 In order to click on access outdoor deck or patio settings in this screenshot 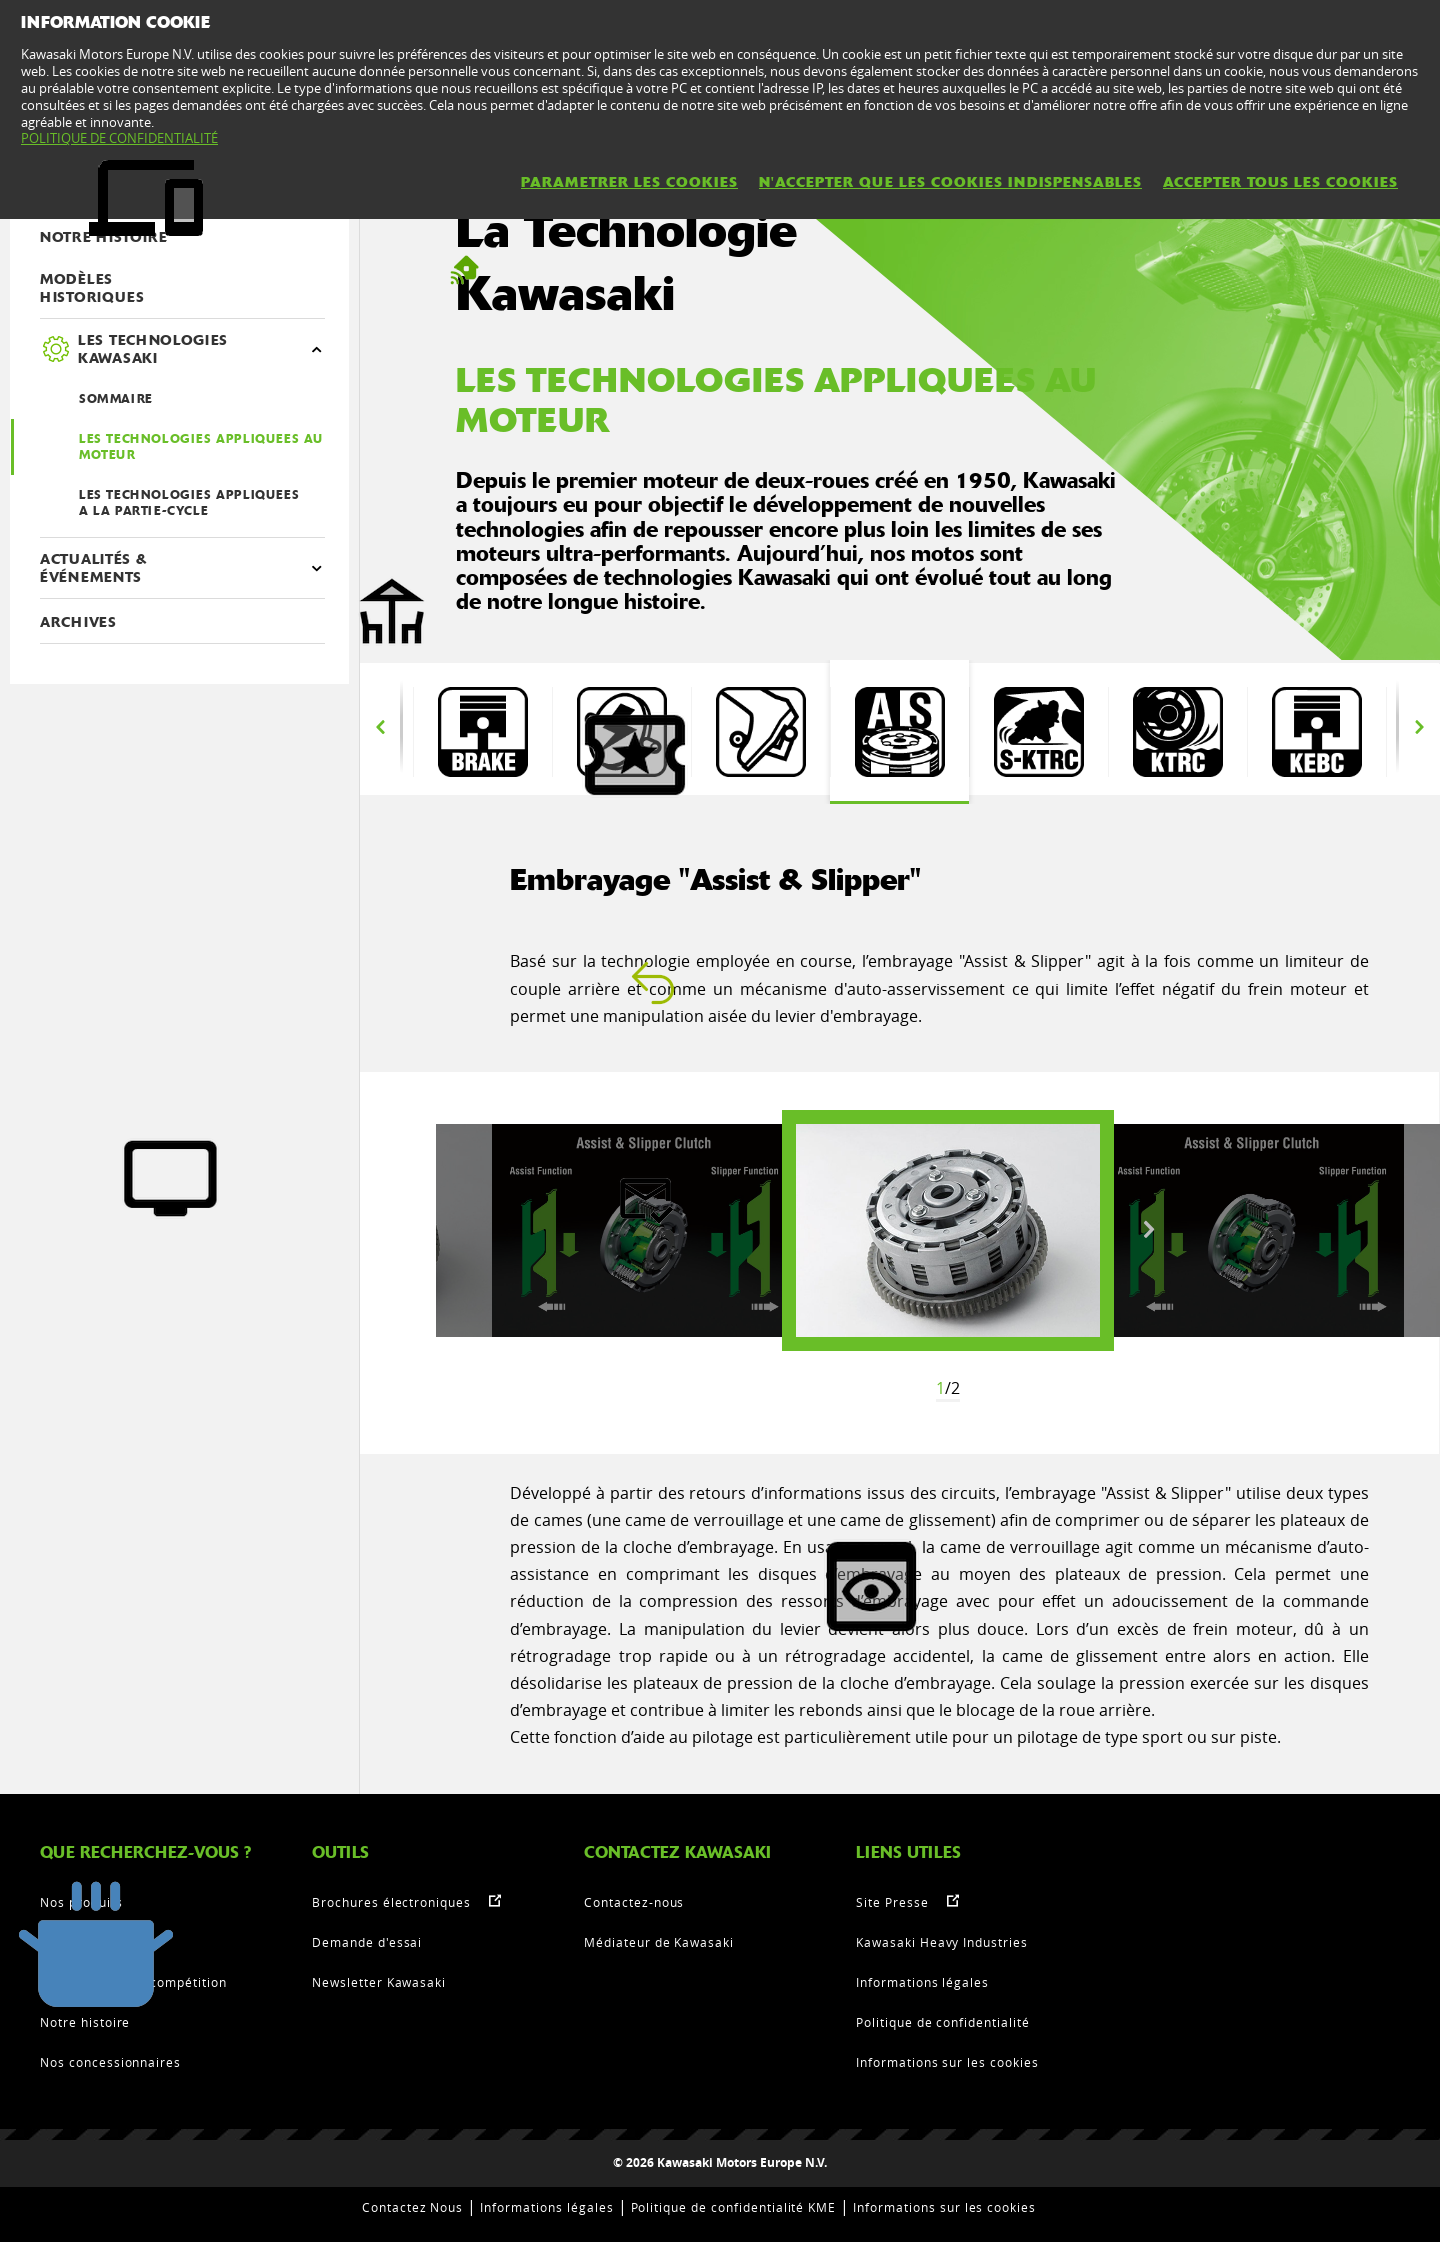, I will do `click(392, 611)`.